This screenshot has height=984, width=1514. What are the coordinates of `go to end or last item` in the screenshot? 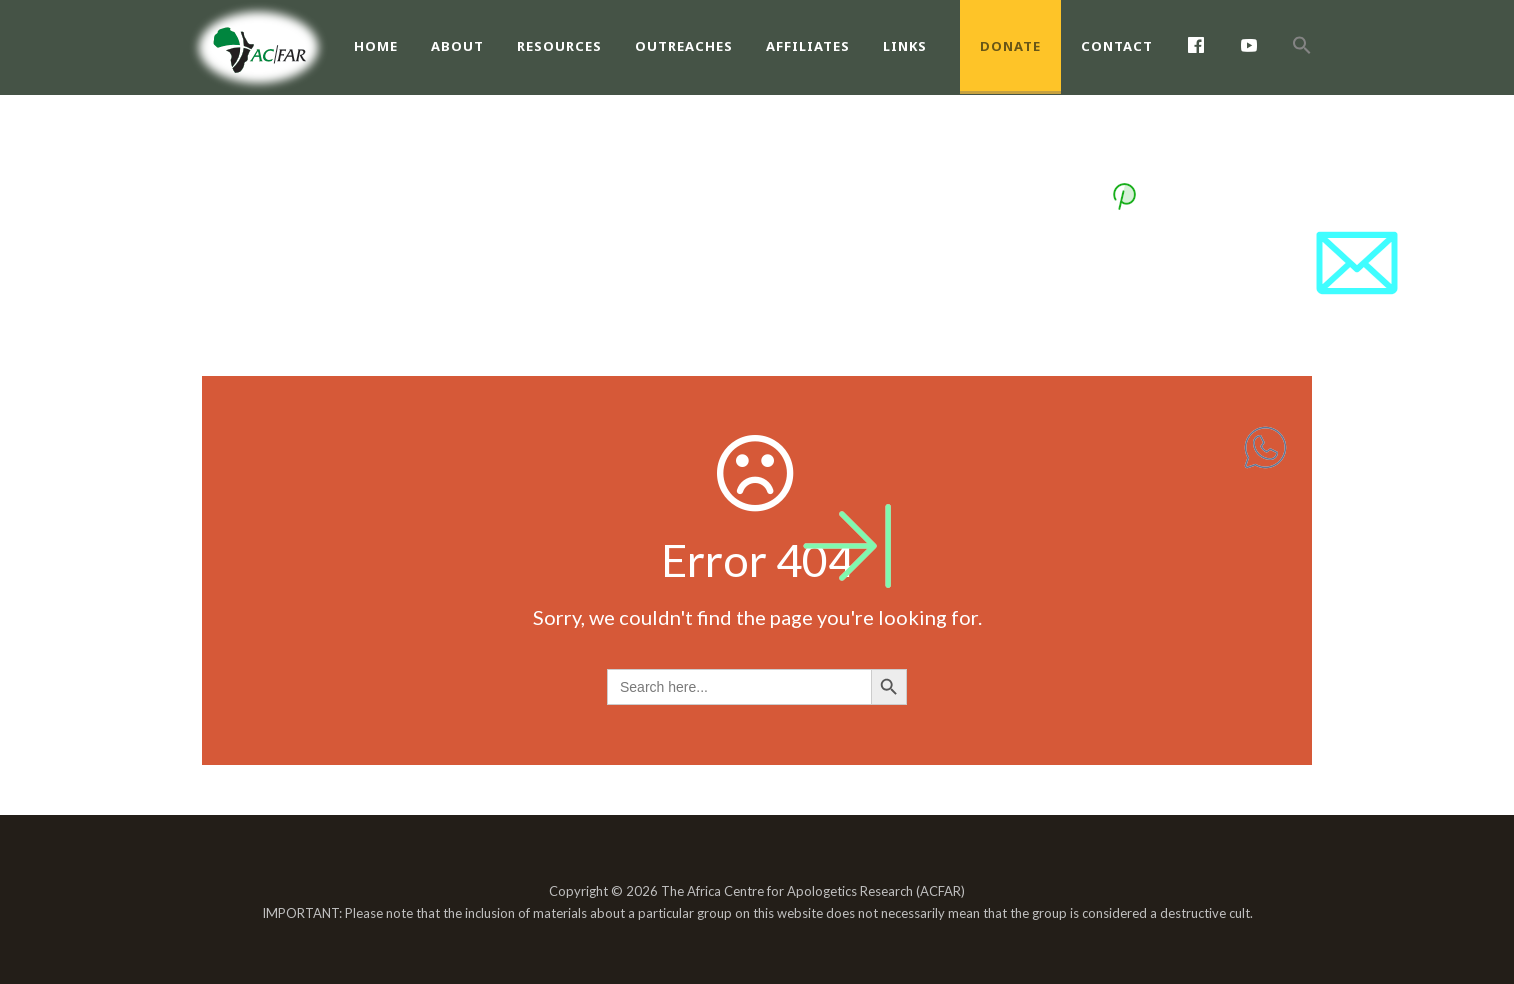 It's located at (849, 546).